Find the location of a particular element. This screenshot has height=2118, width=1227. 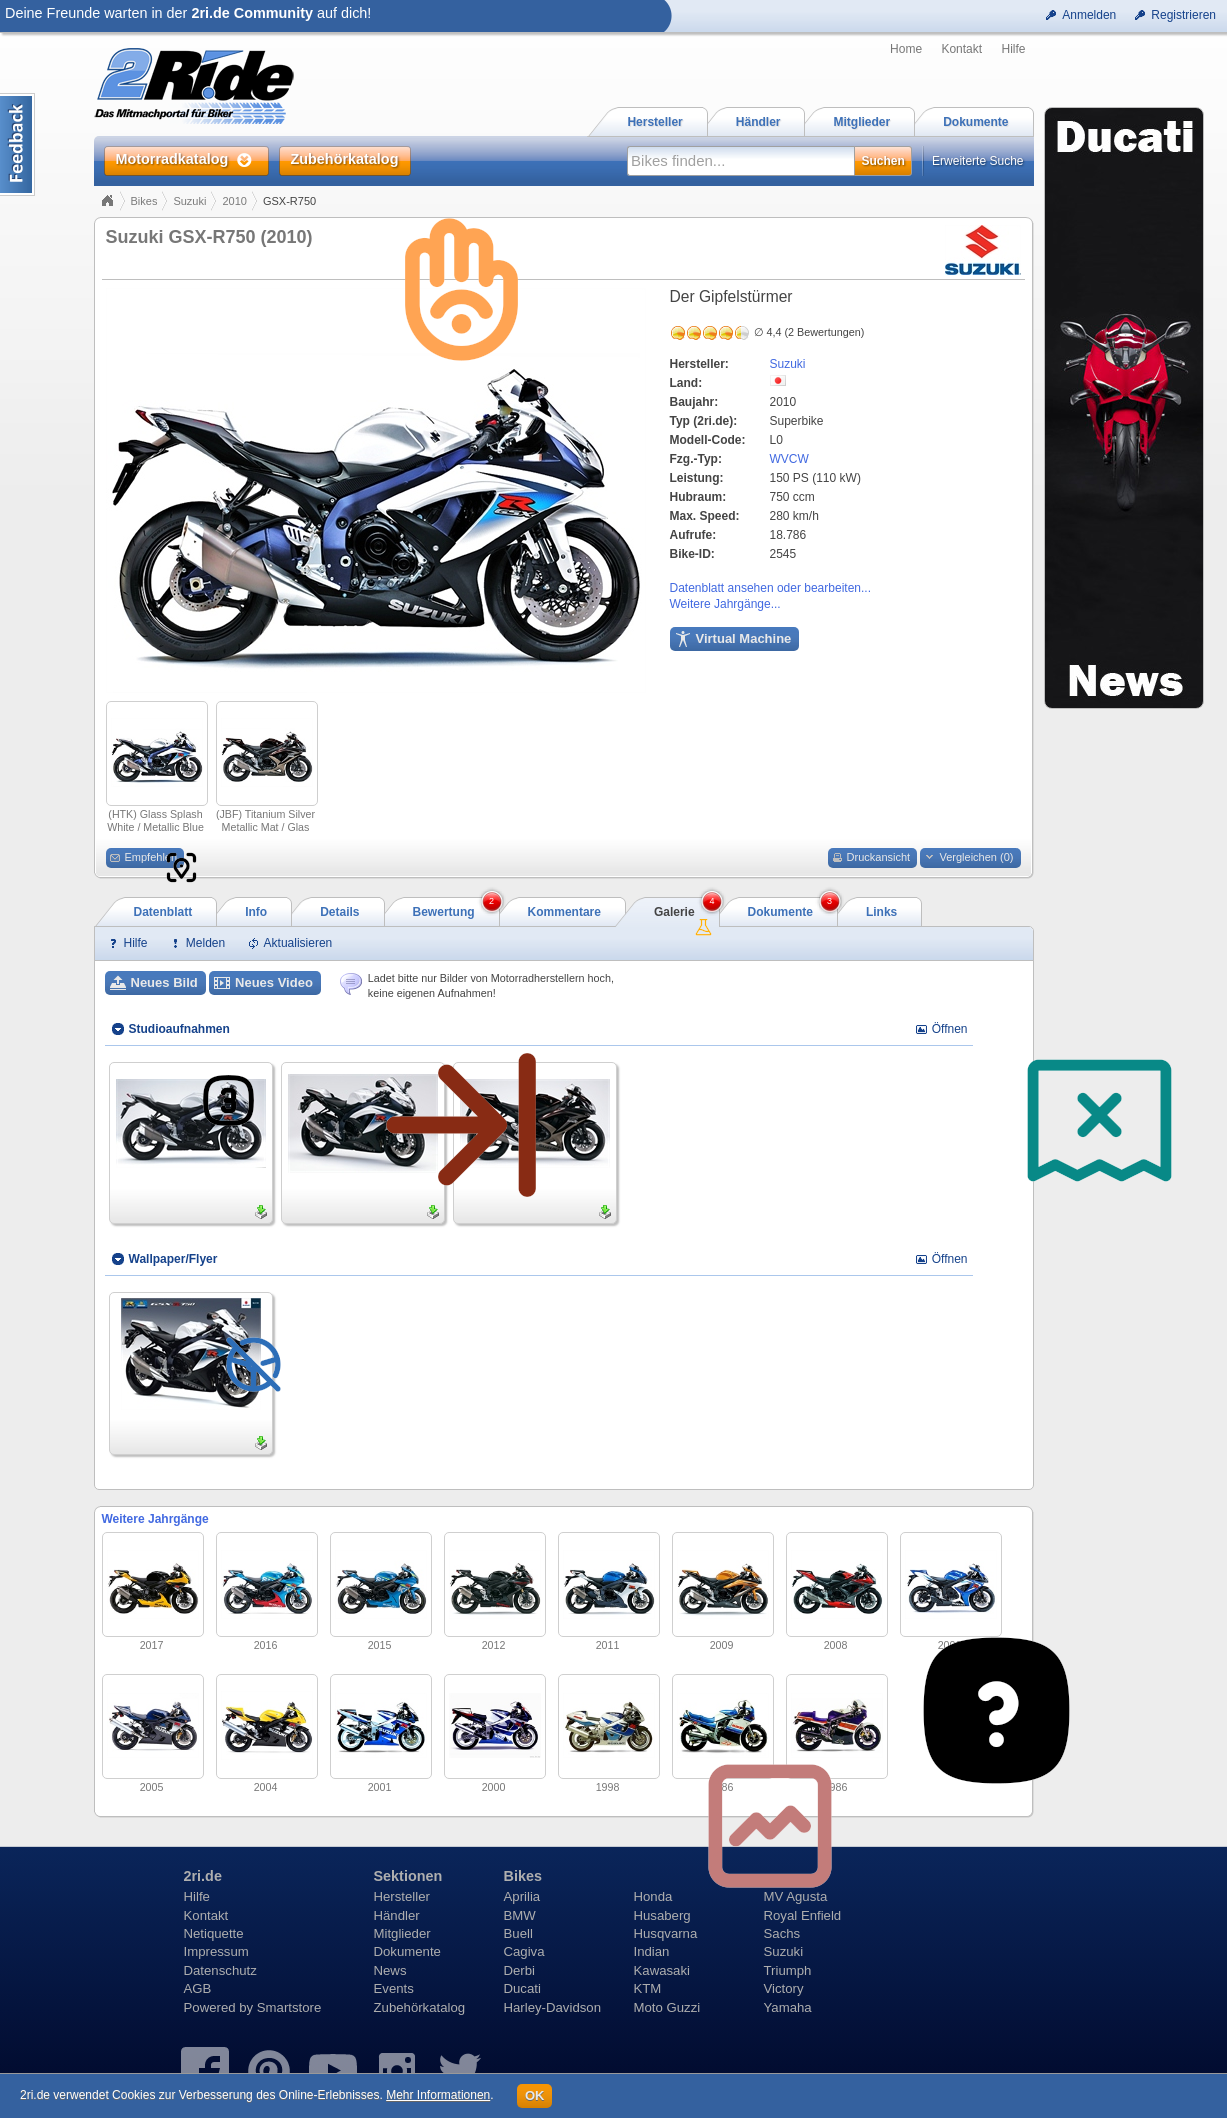

access palm reading or hand analysis feature is located at coordinates (461, 289).